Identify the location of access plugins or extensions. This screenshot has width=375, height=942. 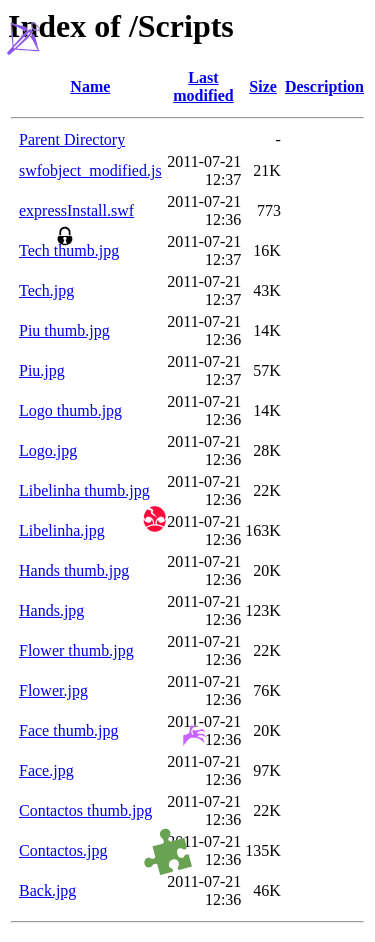
(168, 852).